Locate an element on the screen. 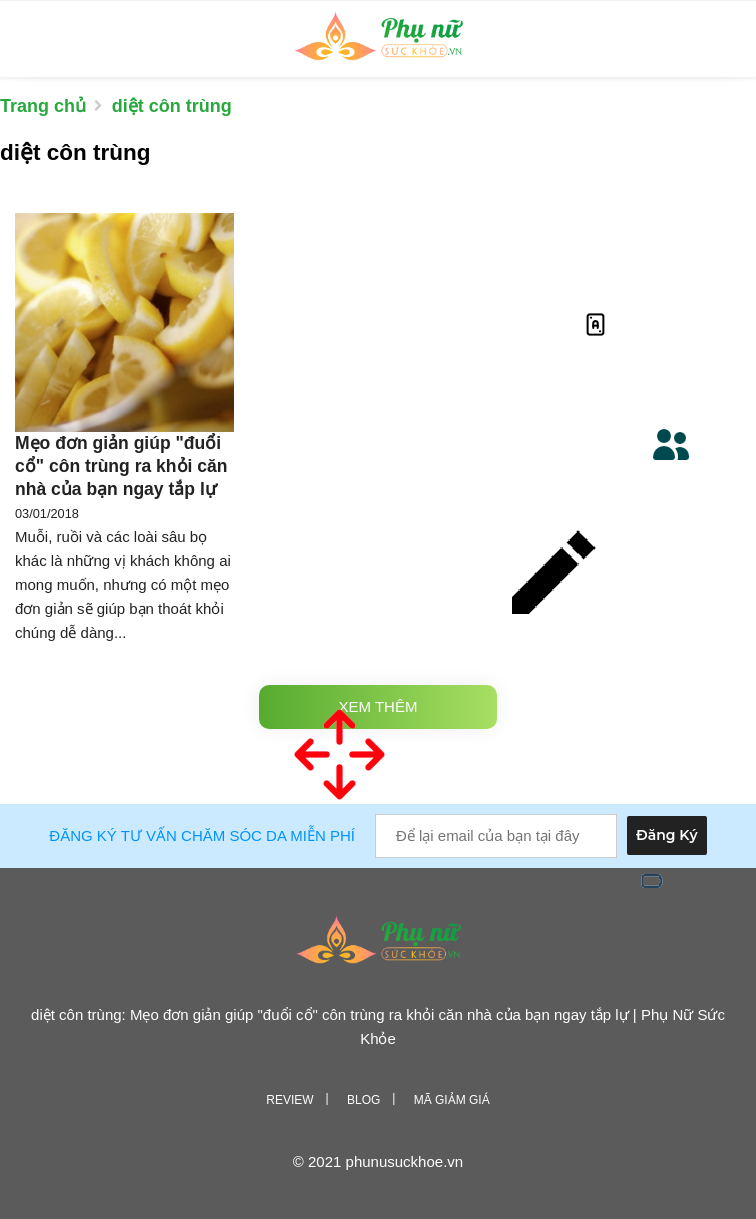  edit or modify content is located at coordinates (552, 573).